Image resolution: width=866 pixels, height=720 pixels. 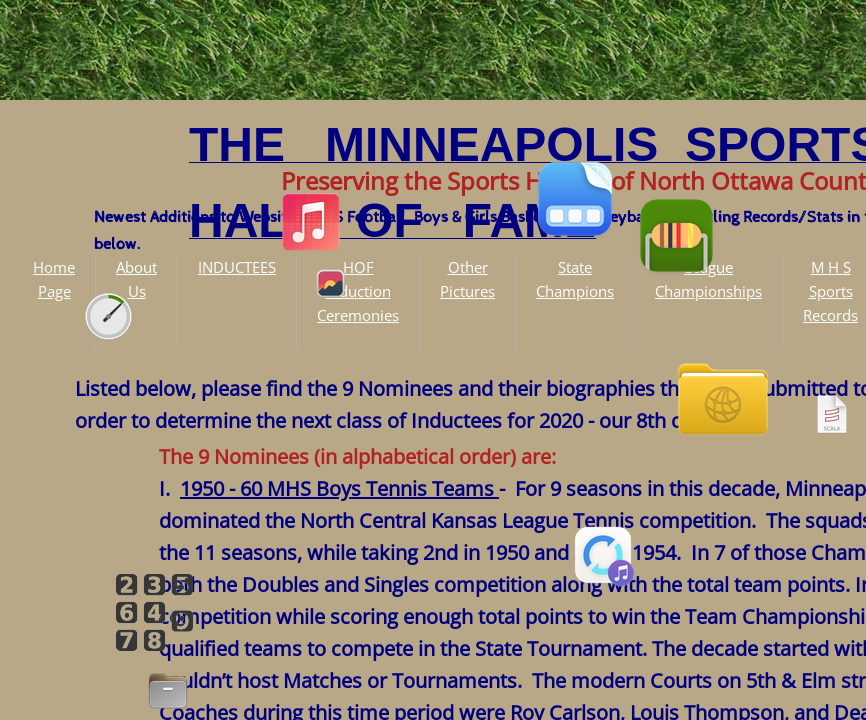 I want to click on a scala source code file, so click(x=832, y=415).